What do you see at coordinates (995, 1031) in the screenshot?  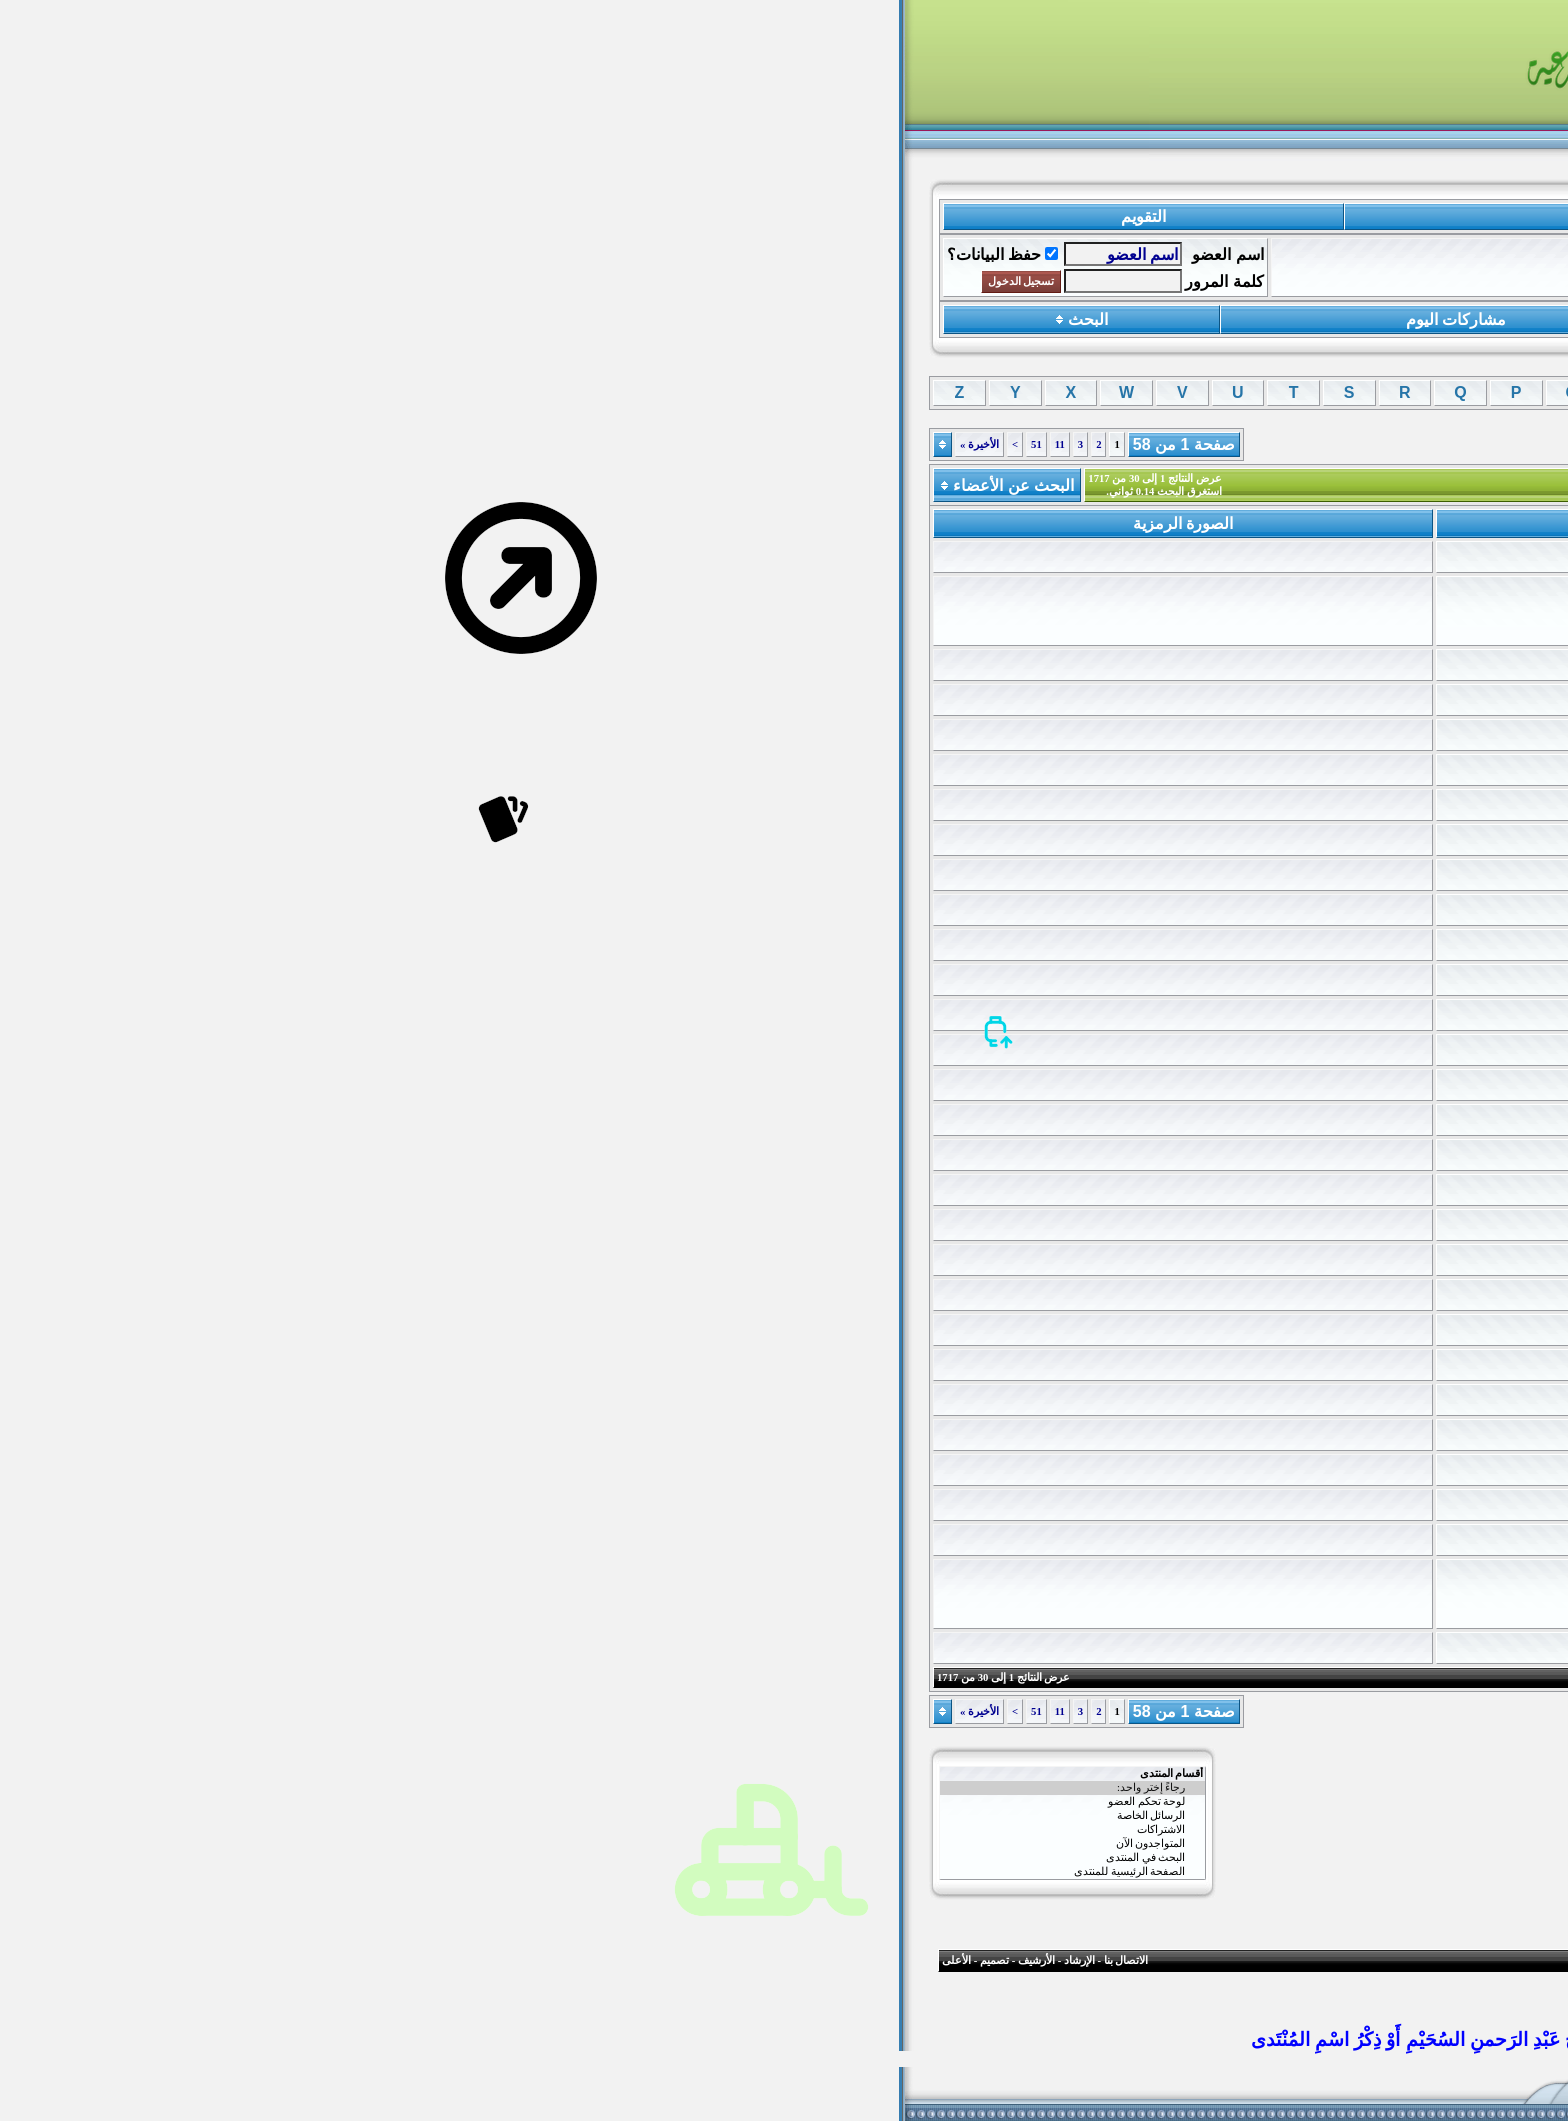 I see `upload data from smartwatch` at bounding box center [995, 1031].